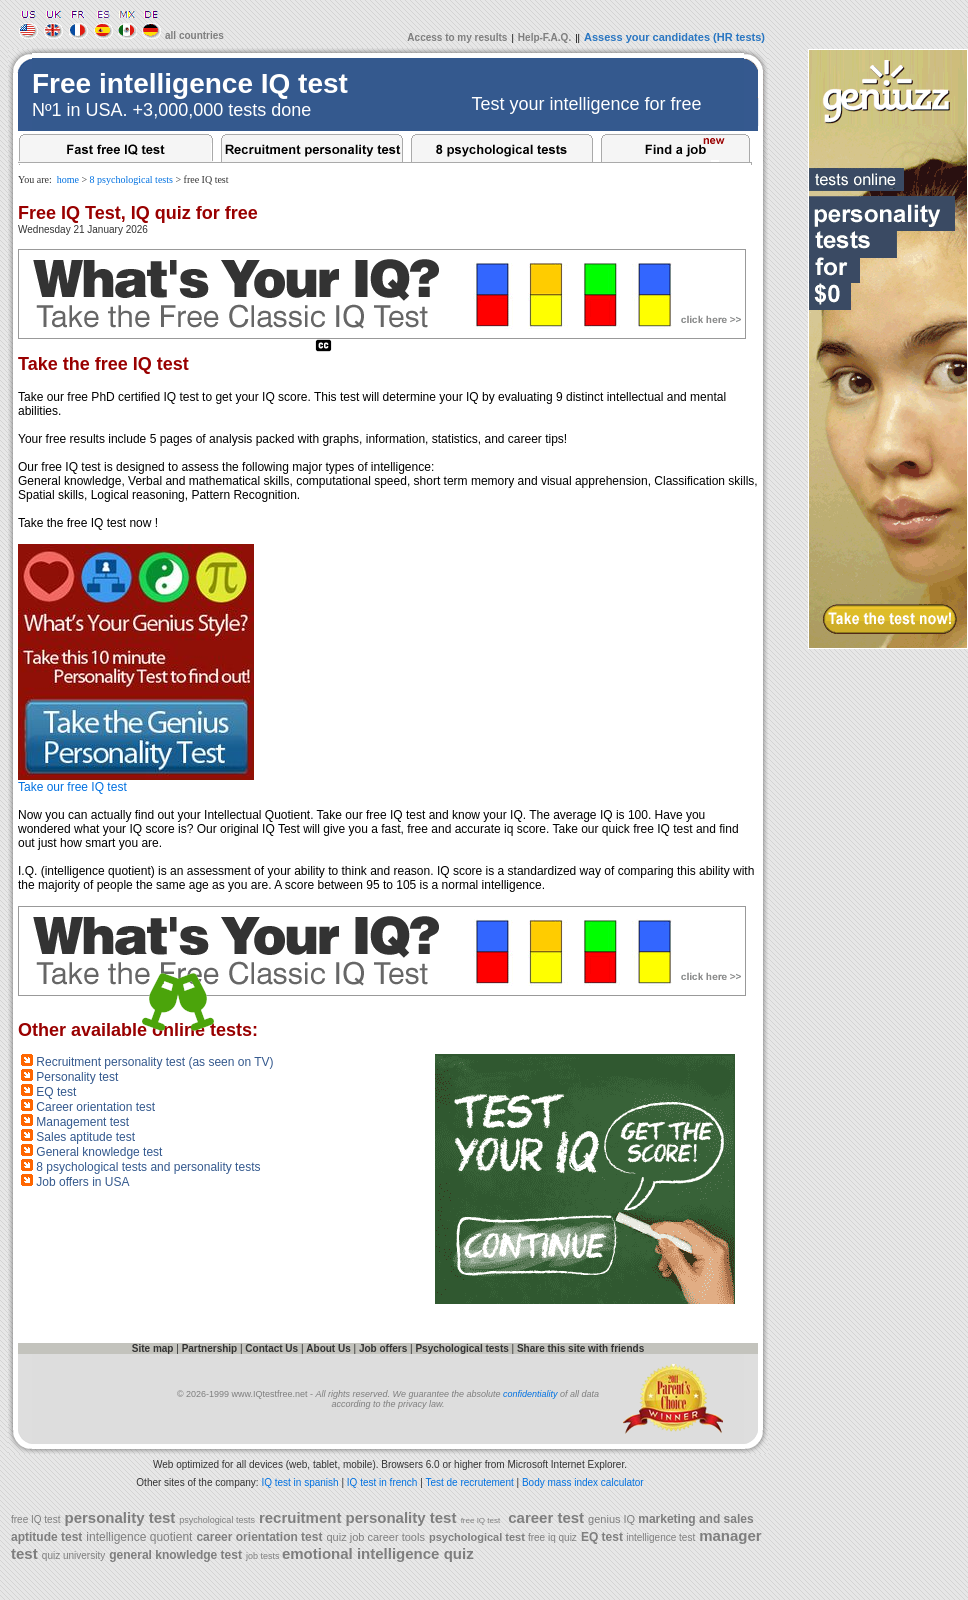 The image size is (968, 1600). I want to click on celebrate an achievement or milestone, so click(178, 1002).